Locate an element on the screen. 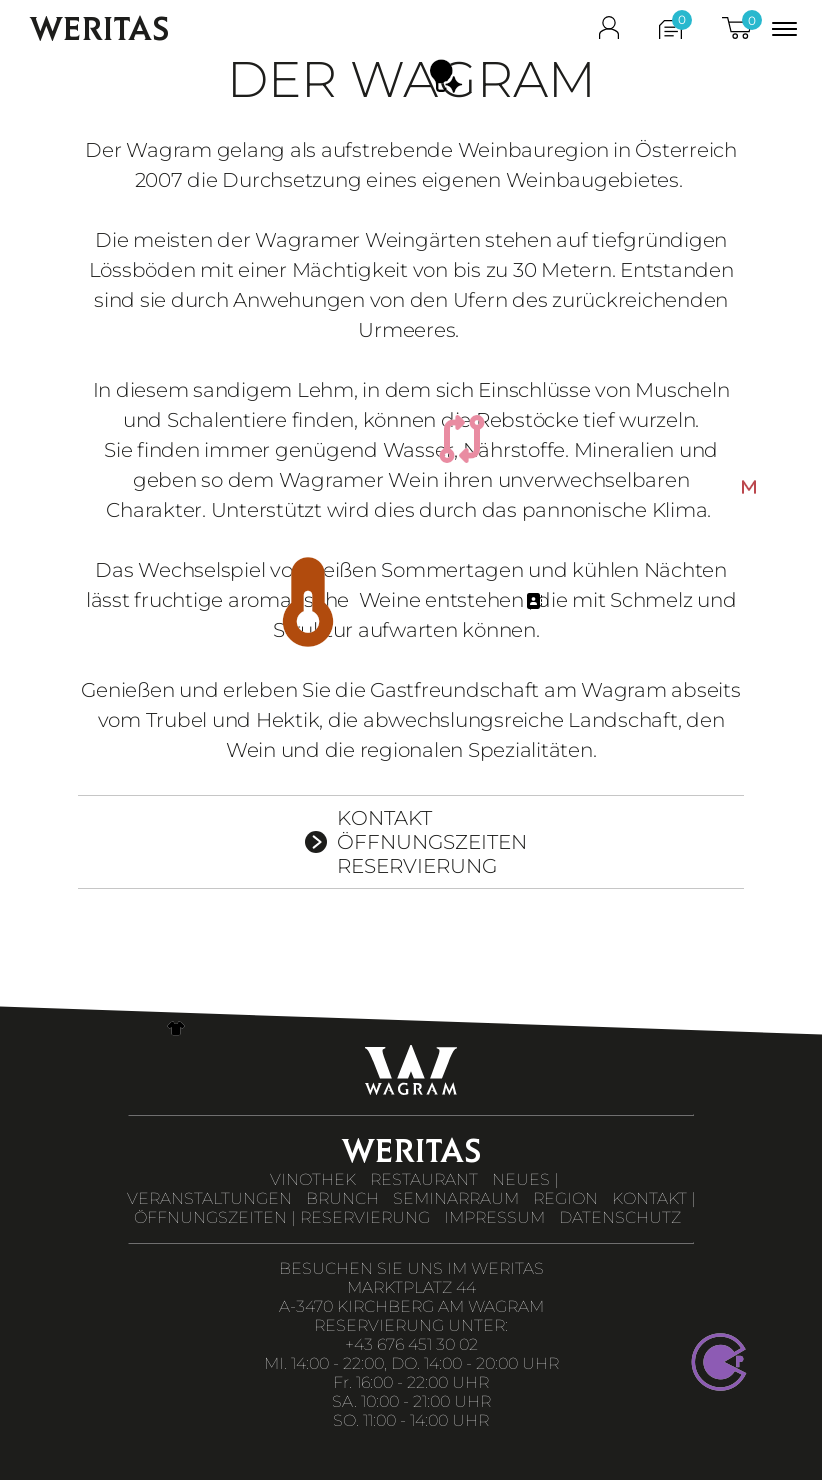 This screenshot has height=1480, width=822. open your contacts list is located at coordinates (534, 601).